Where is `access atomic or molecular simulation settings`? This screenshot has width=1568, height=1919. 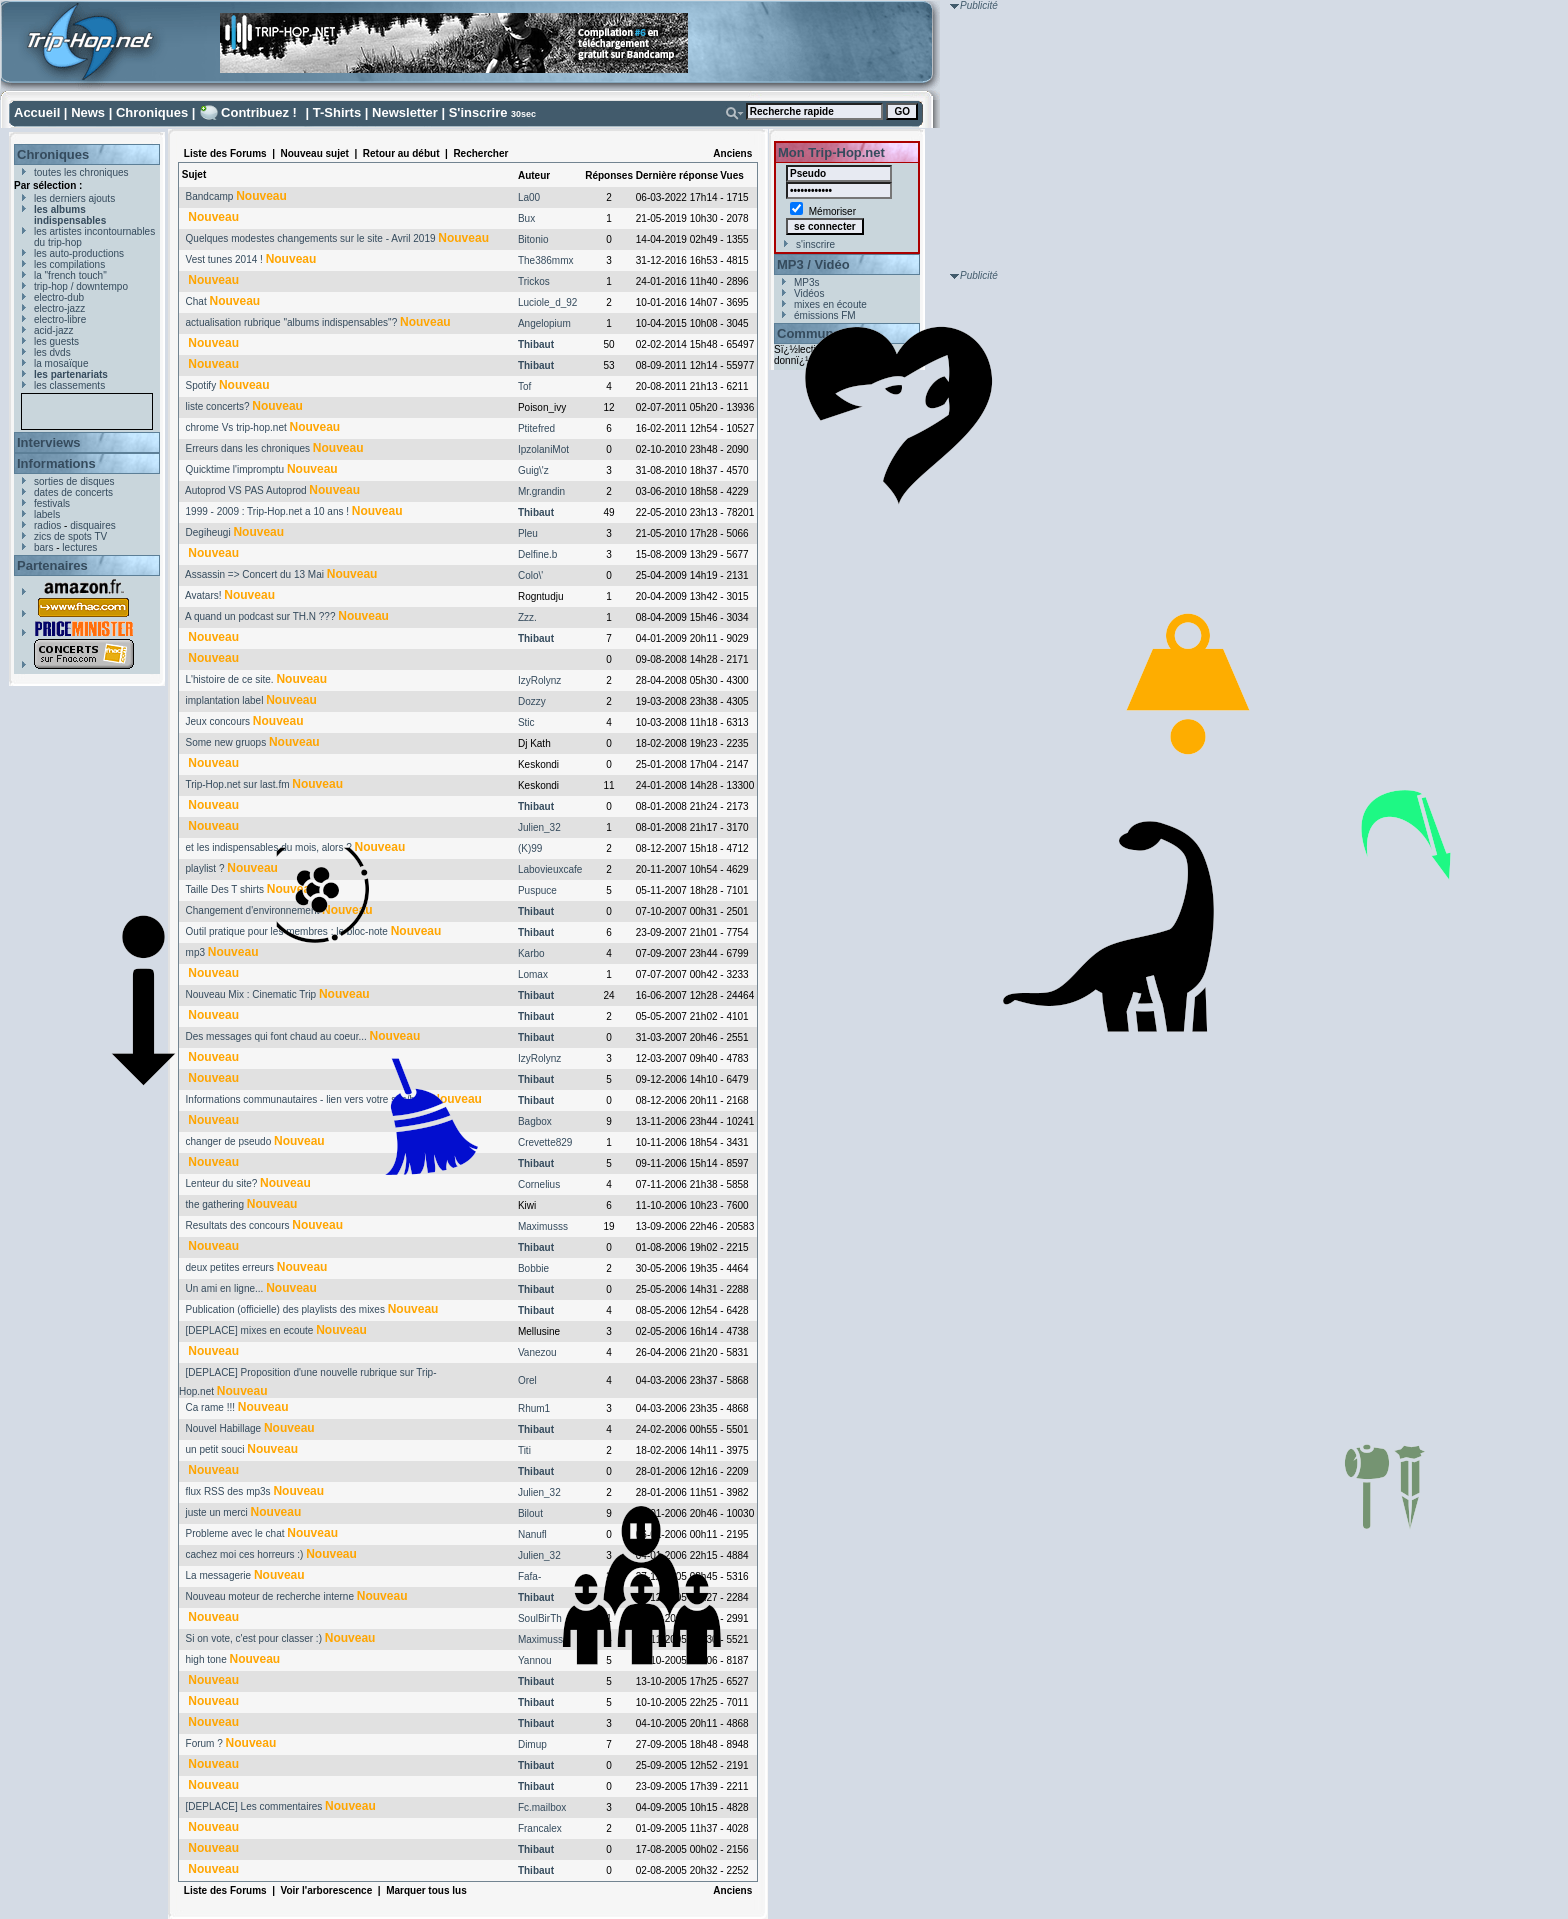 access atomic or molecular simulation settings is located at coordinates (325, 896).